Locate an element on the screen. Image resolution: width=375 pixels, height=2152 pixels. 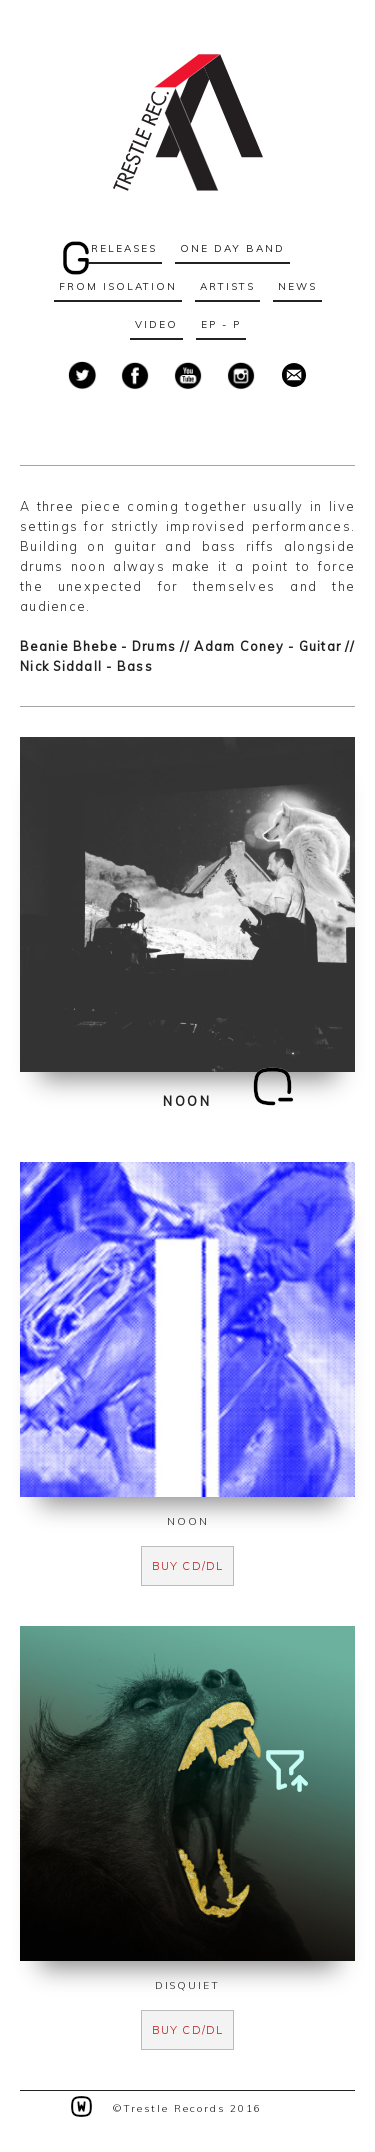
sort filtered results in ascending order is located at coordinates (285, 1769).